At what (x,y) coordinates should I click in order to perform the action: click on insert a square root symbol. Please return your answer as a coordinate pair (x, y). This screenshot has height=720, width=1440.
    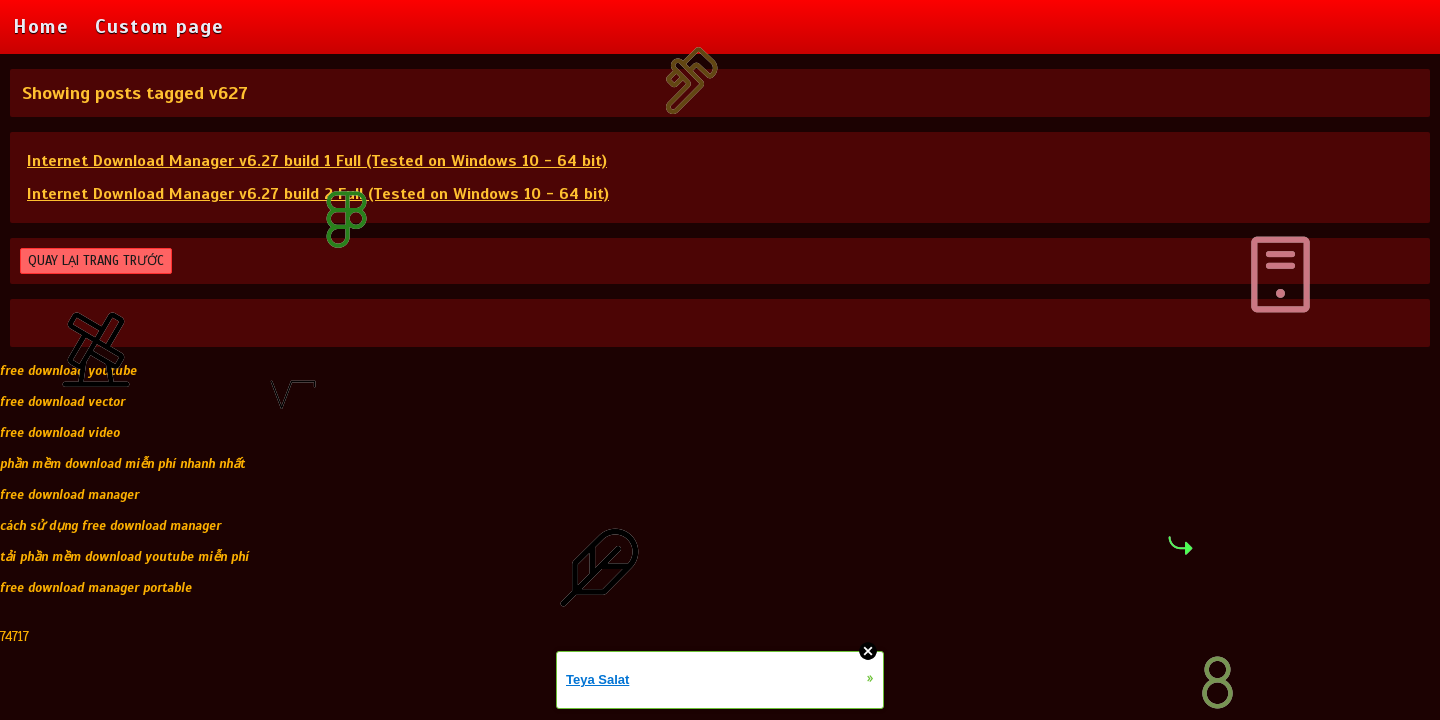
    Looking at the image, I should click on (291, 391).